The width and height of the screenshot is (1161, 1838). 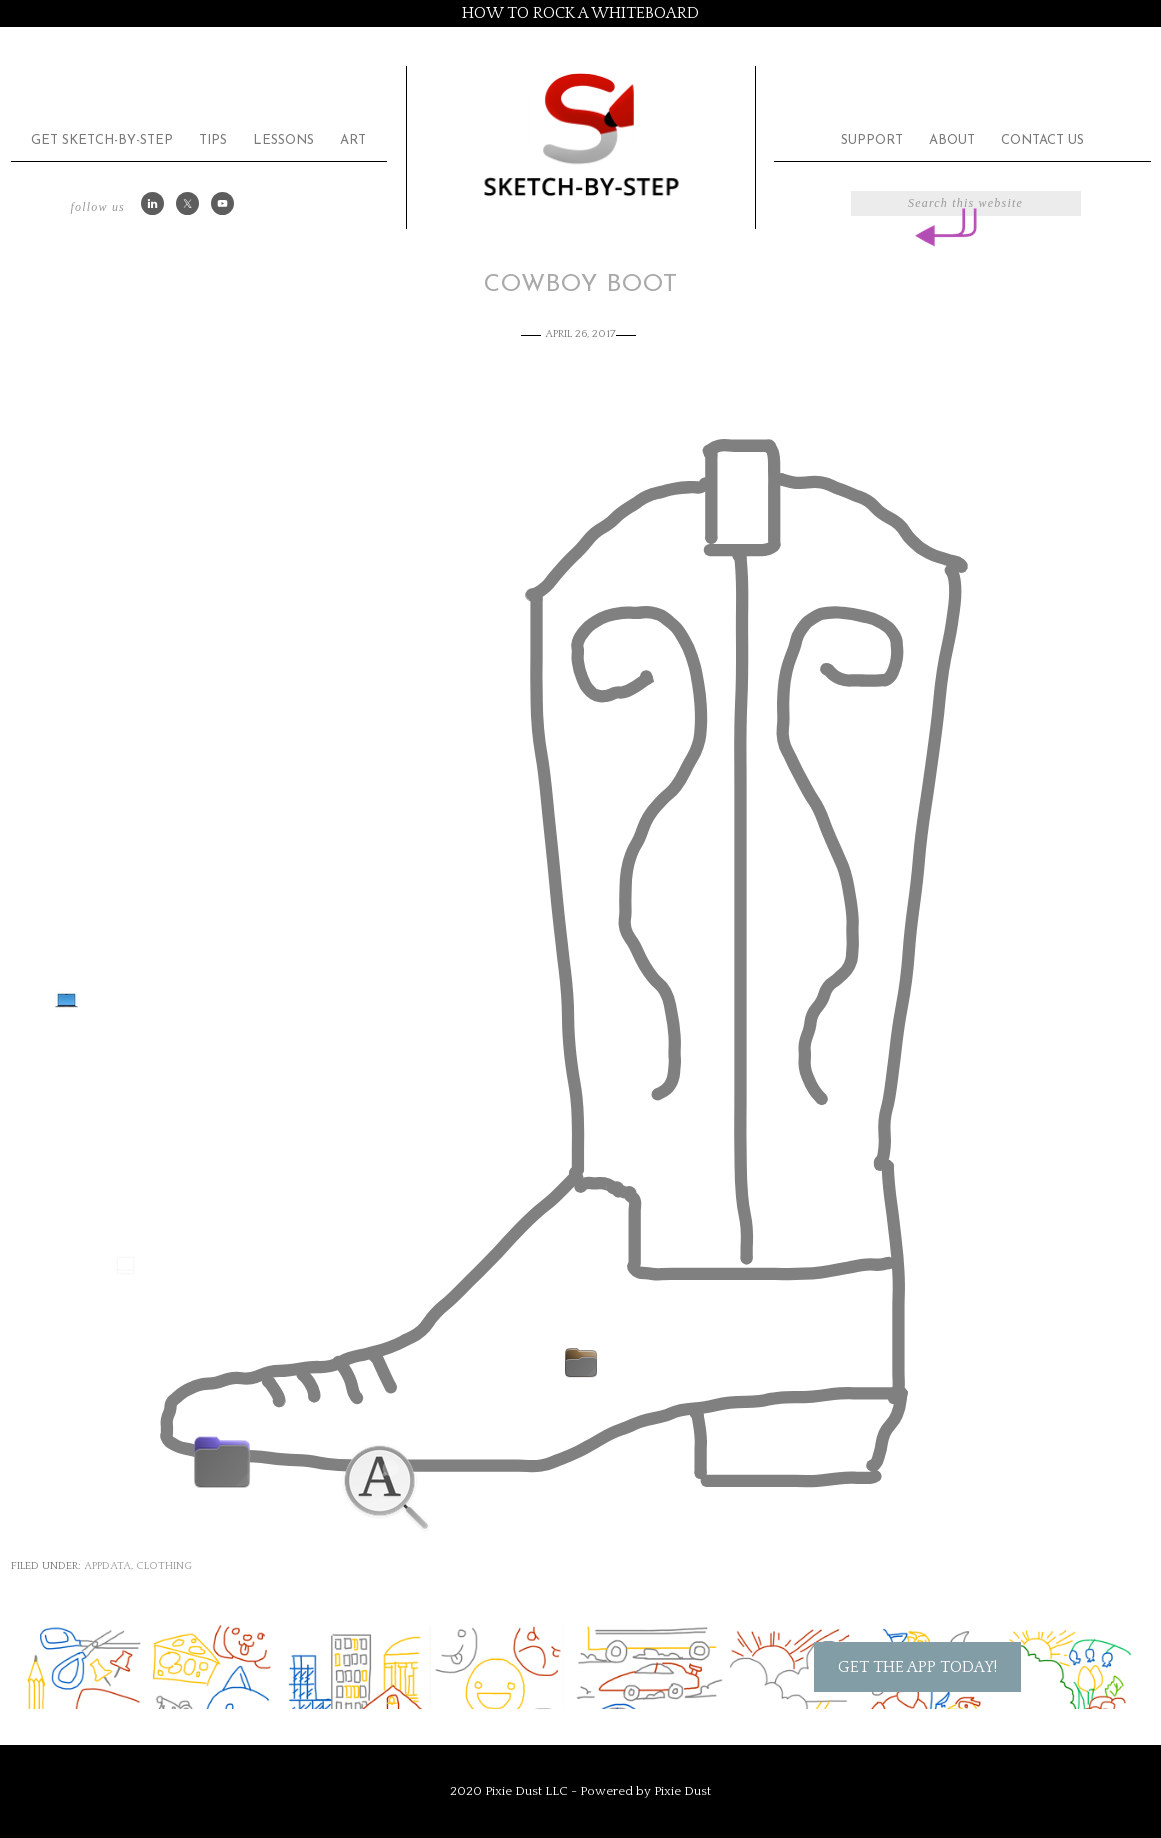 What do you see at coordinates (125, 1265) in the screenshot?
I see `touchpad is currently enabled` at bounding box center [125, 1265].